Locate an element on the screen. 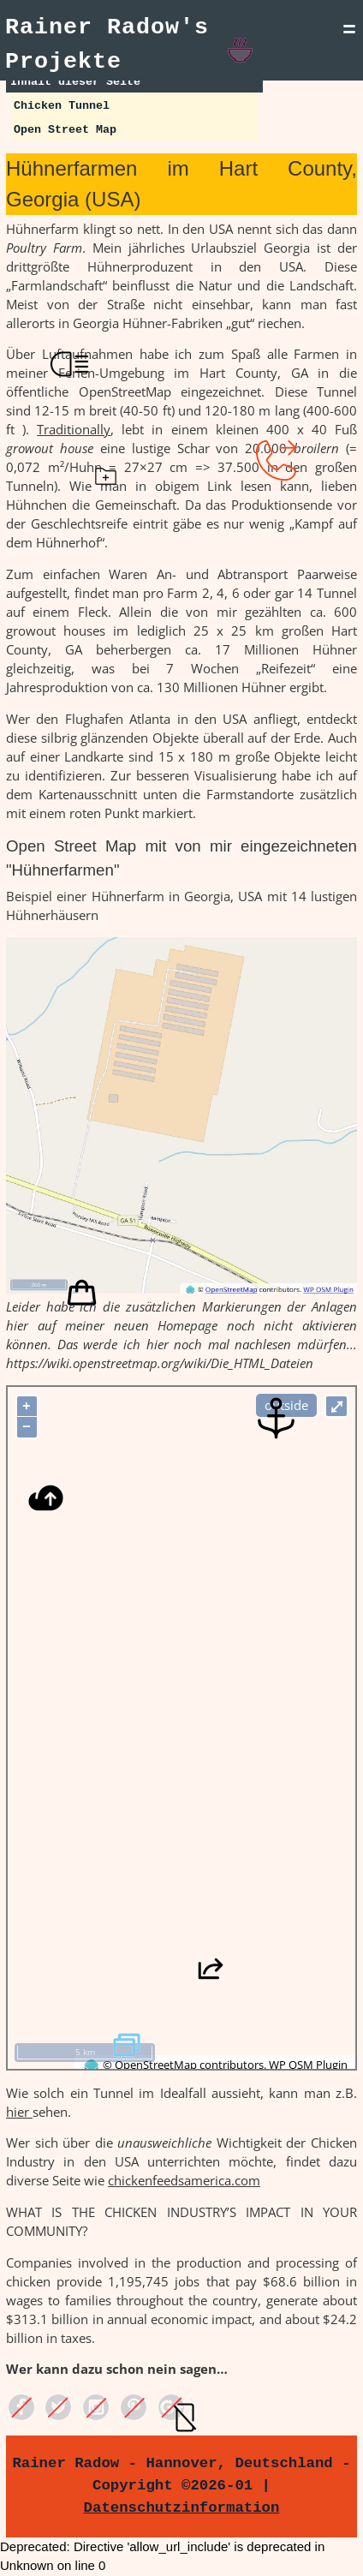  view open browser windows is located at coordinates (127, 2045).